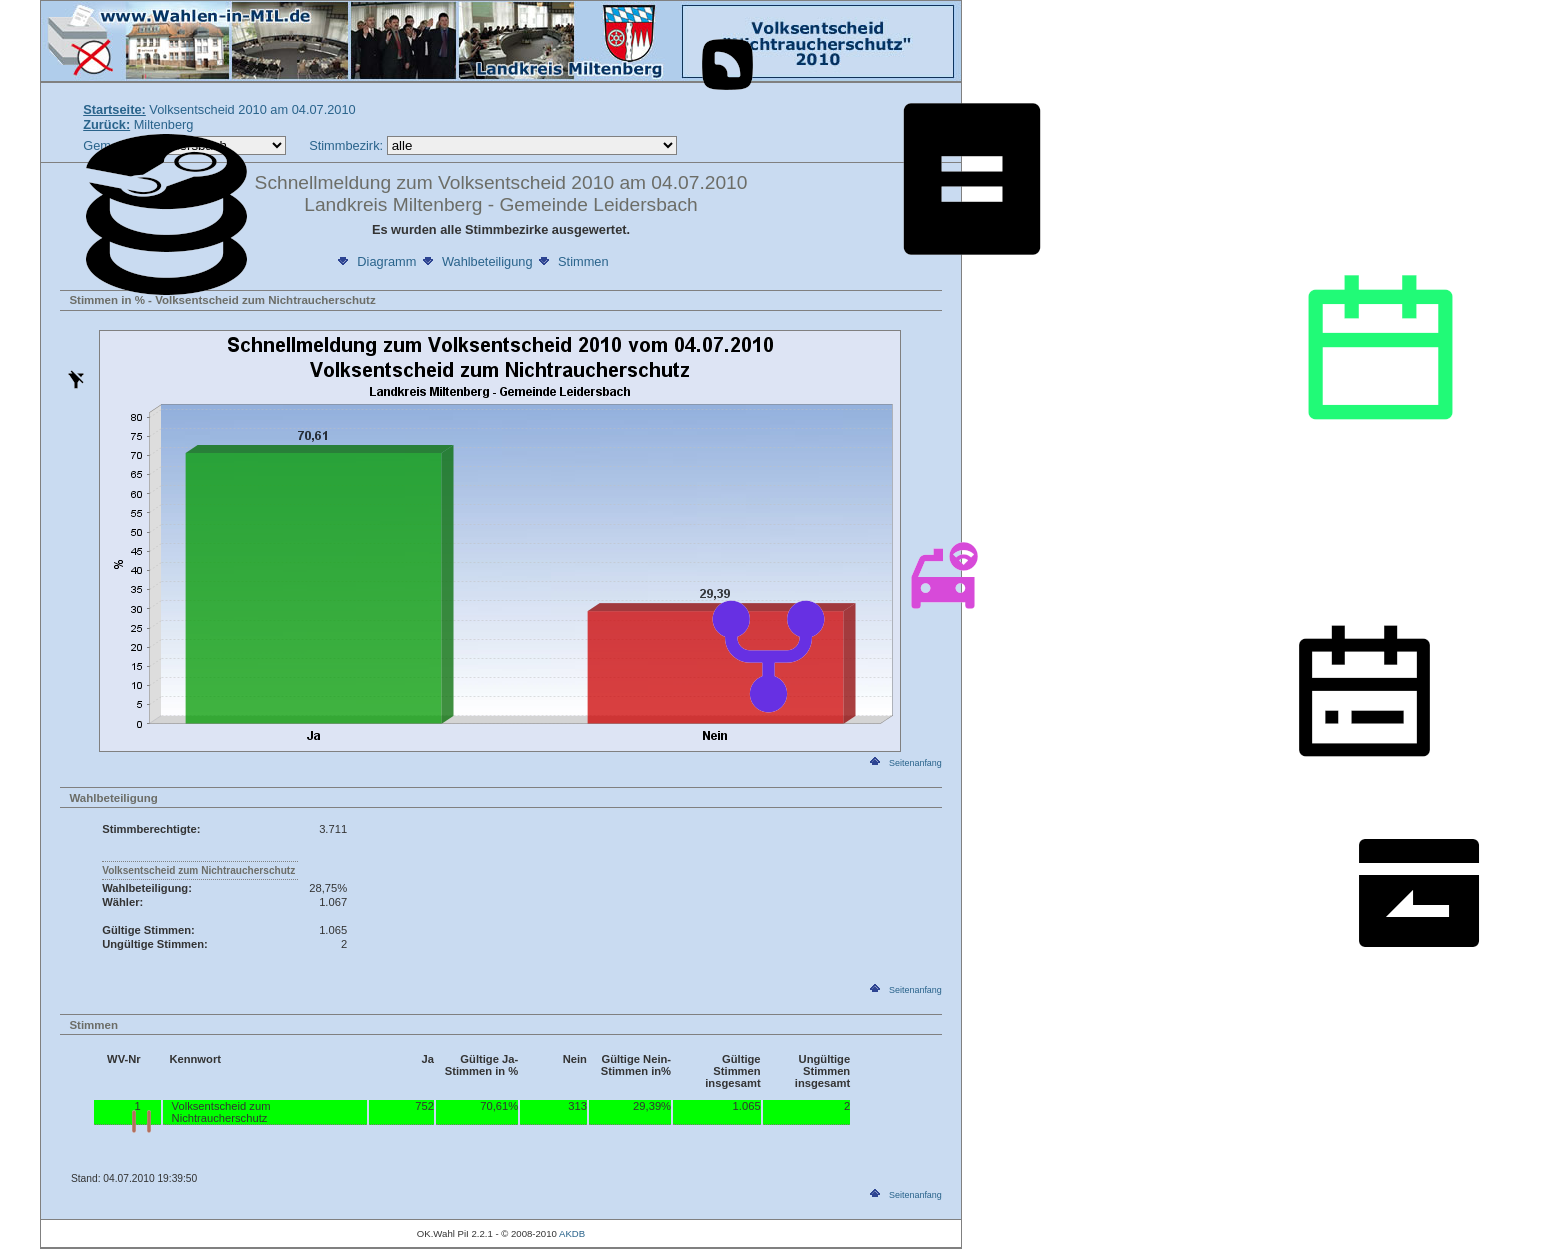 This screenshot has height=1249, width=1568. What do you see at coordinates (1419, 893) in the screenshot?
I see `request a refund for a transaction` at bounding box center [1419, 893].